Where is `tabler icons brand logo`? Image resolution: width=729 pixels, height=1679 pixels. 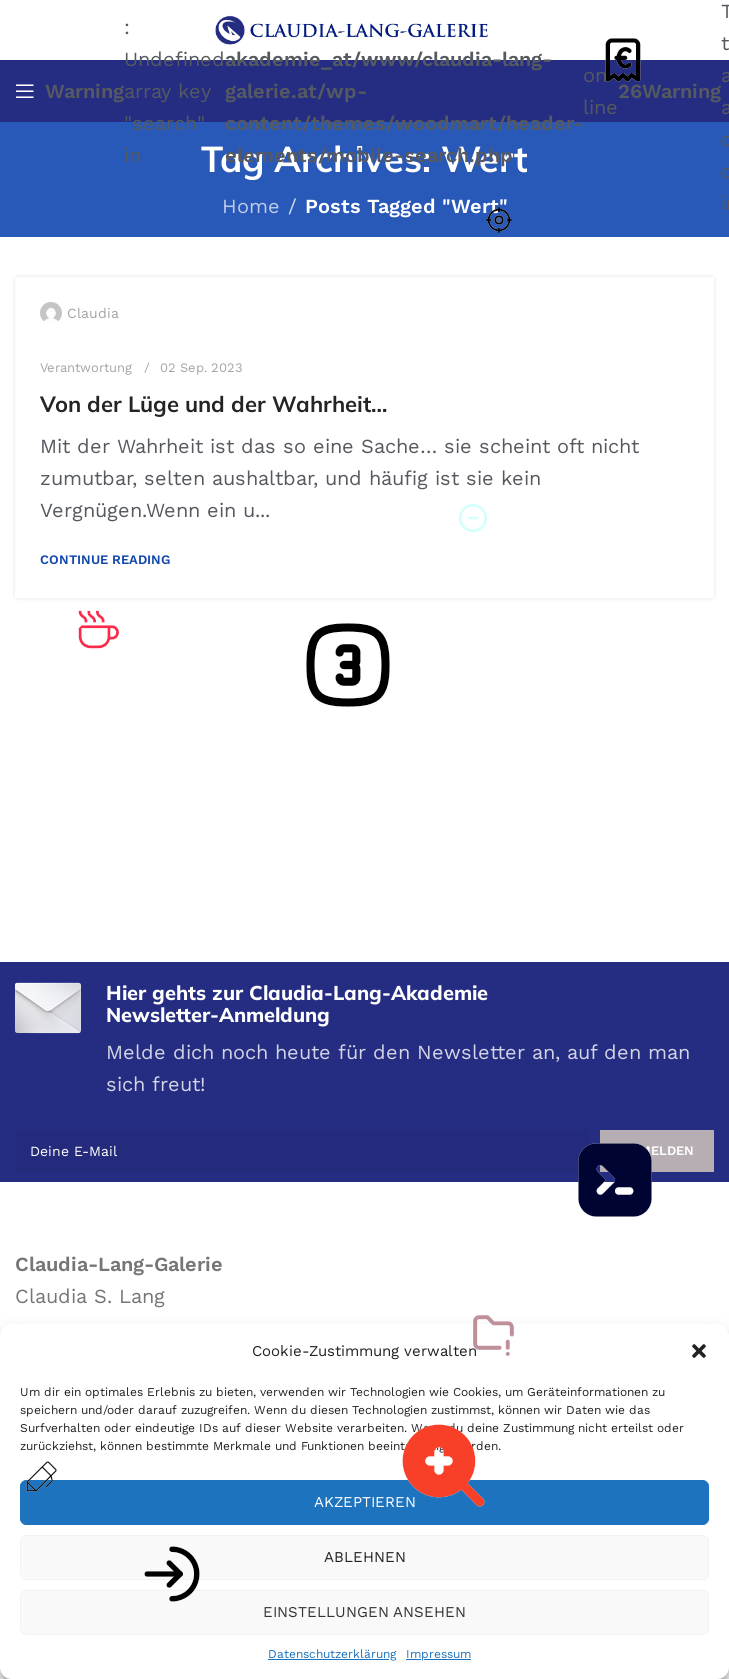
tabler icons brand logo is located at coordinates (615, 1180).